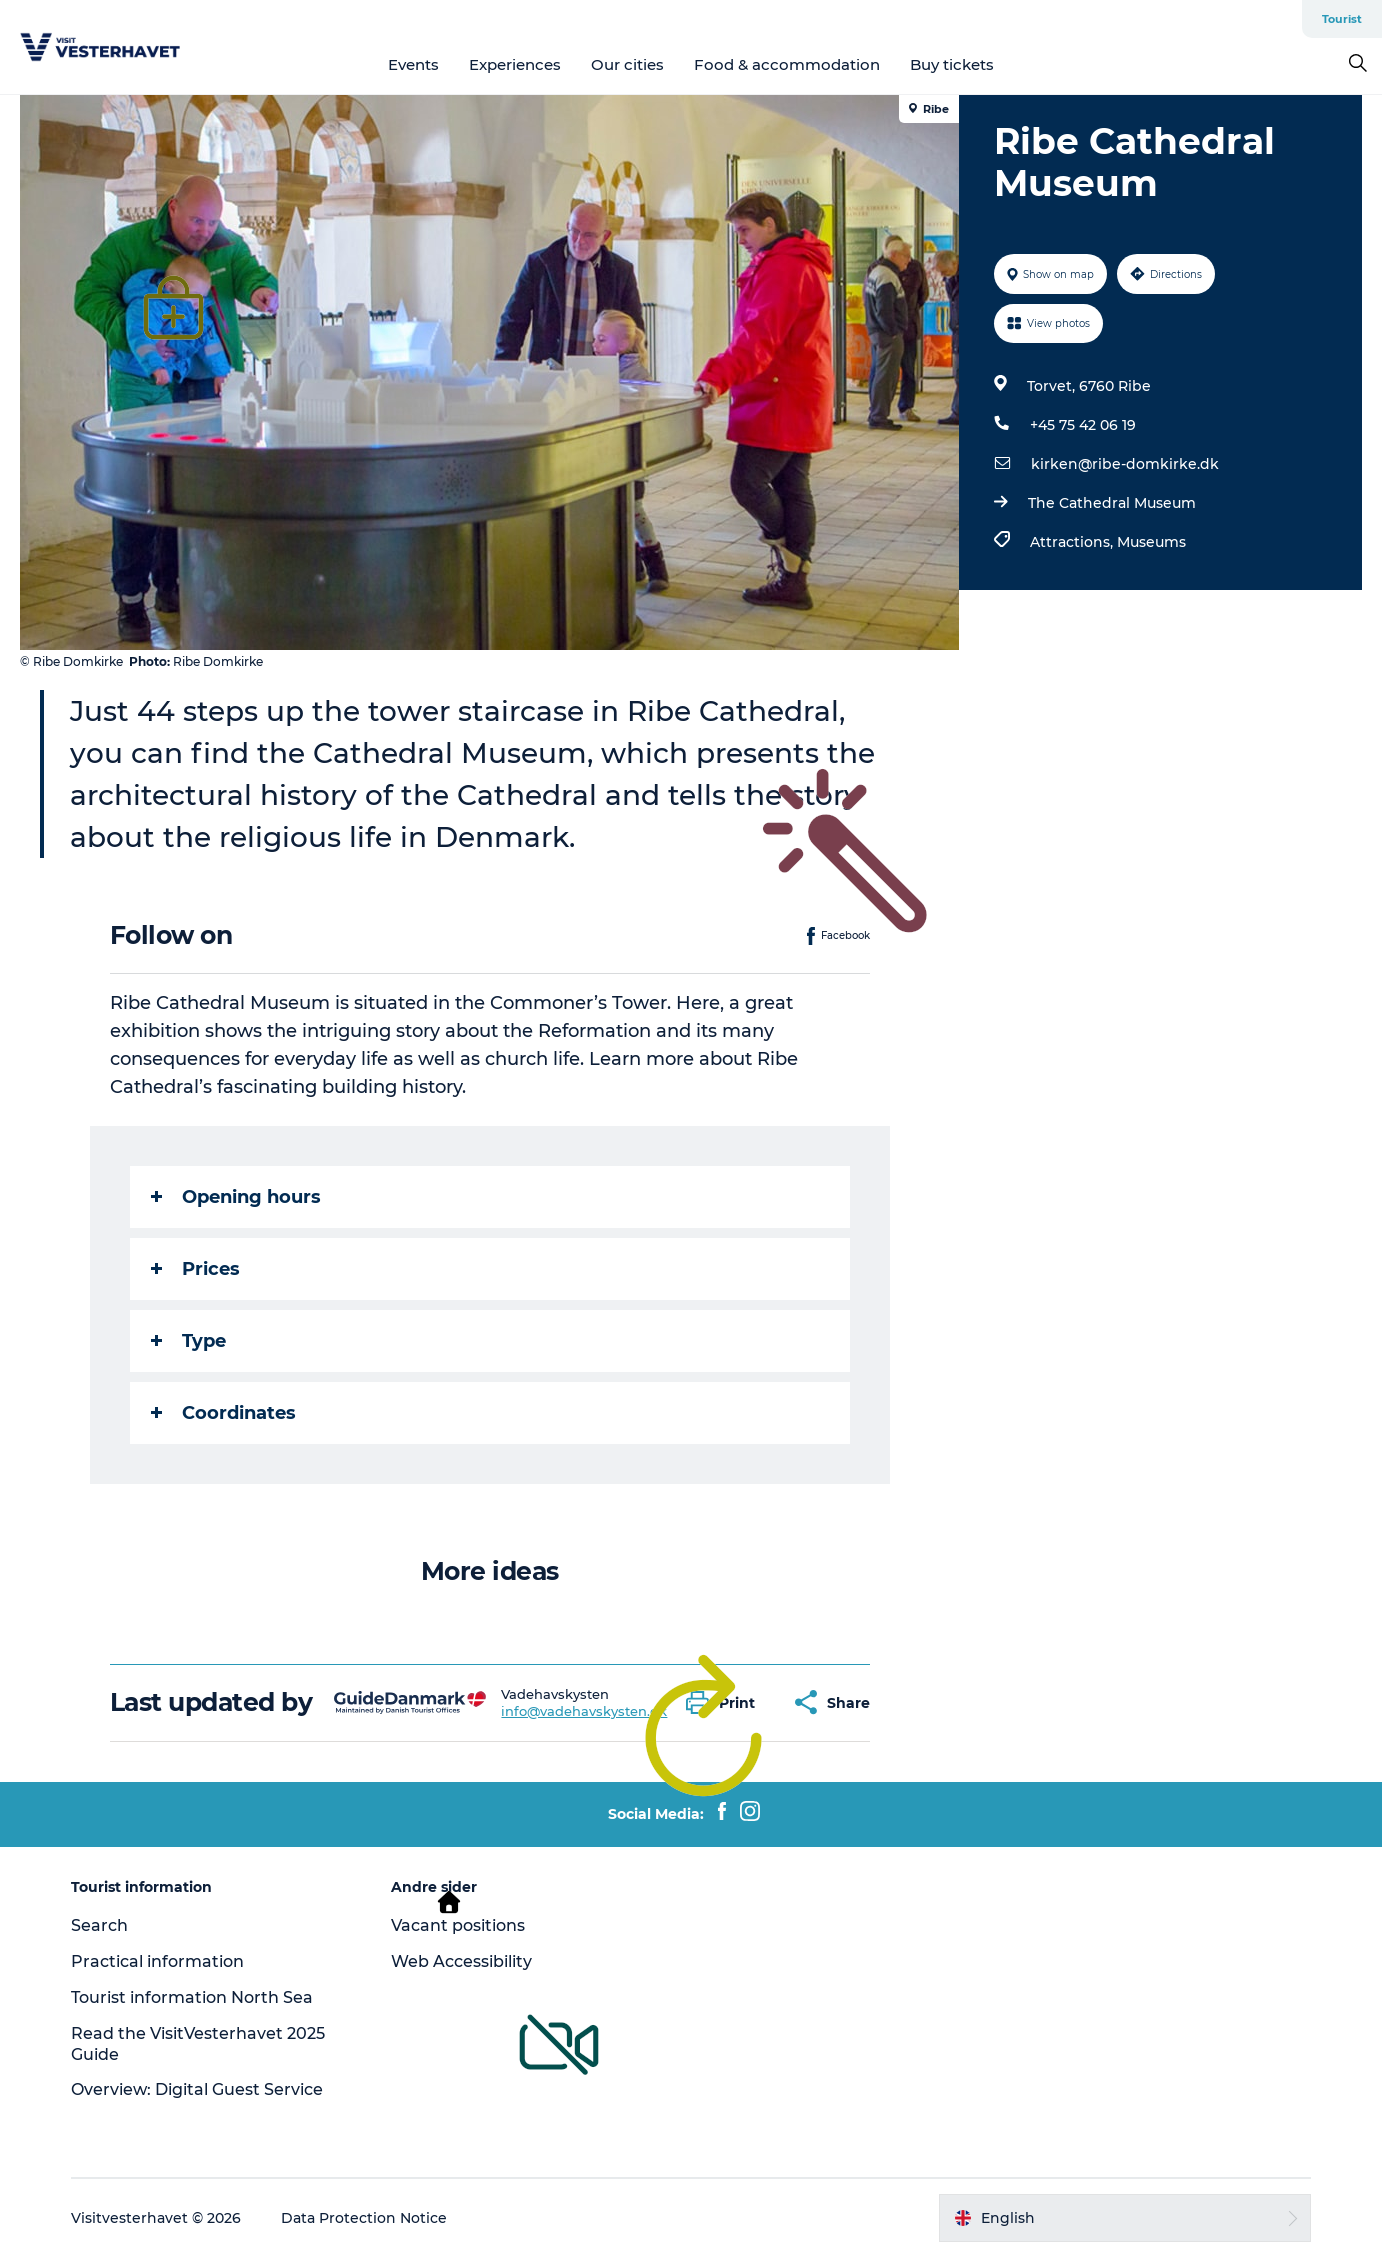  What do you see at coordinates (173, 307) in the screenshot?
I see `add item to shopping bag` at bounding box center [173, 307].